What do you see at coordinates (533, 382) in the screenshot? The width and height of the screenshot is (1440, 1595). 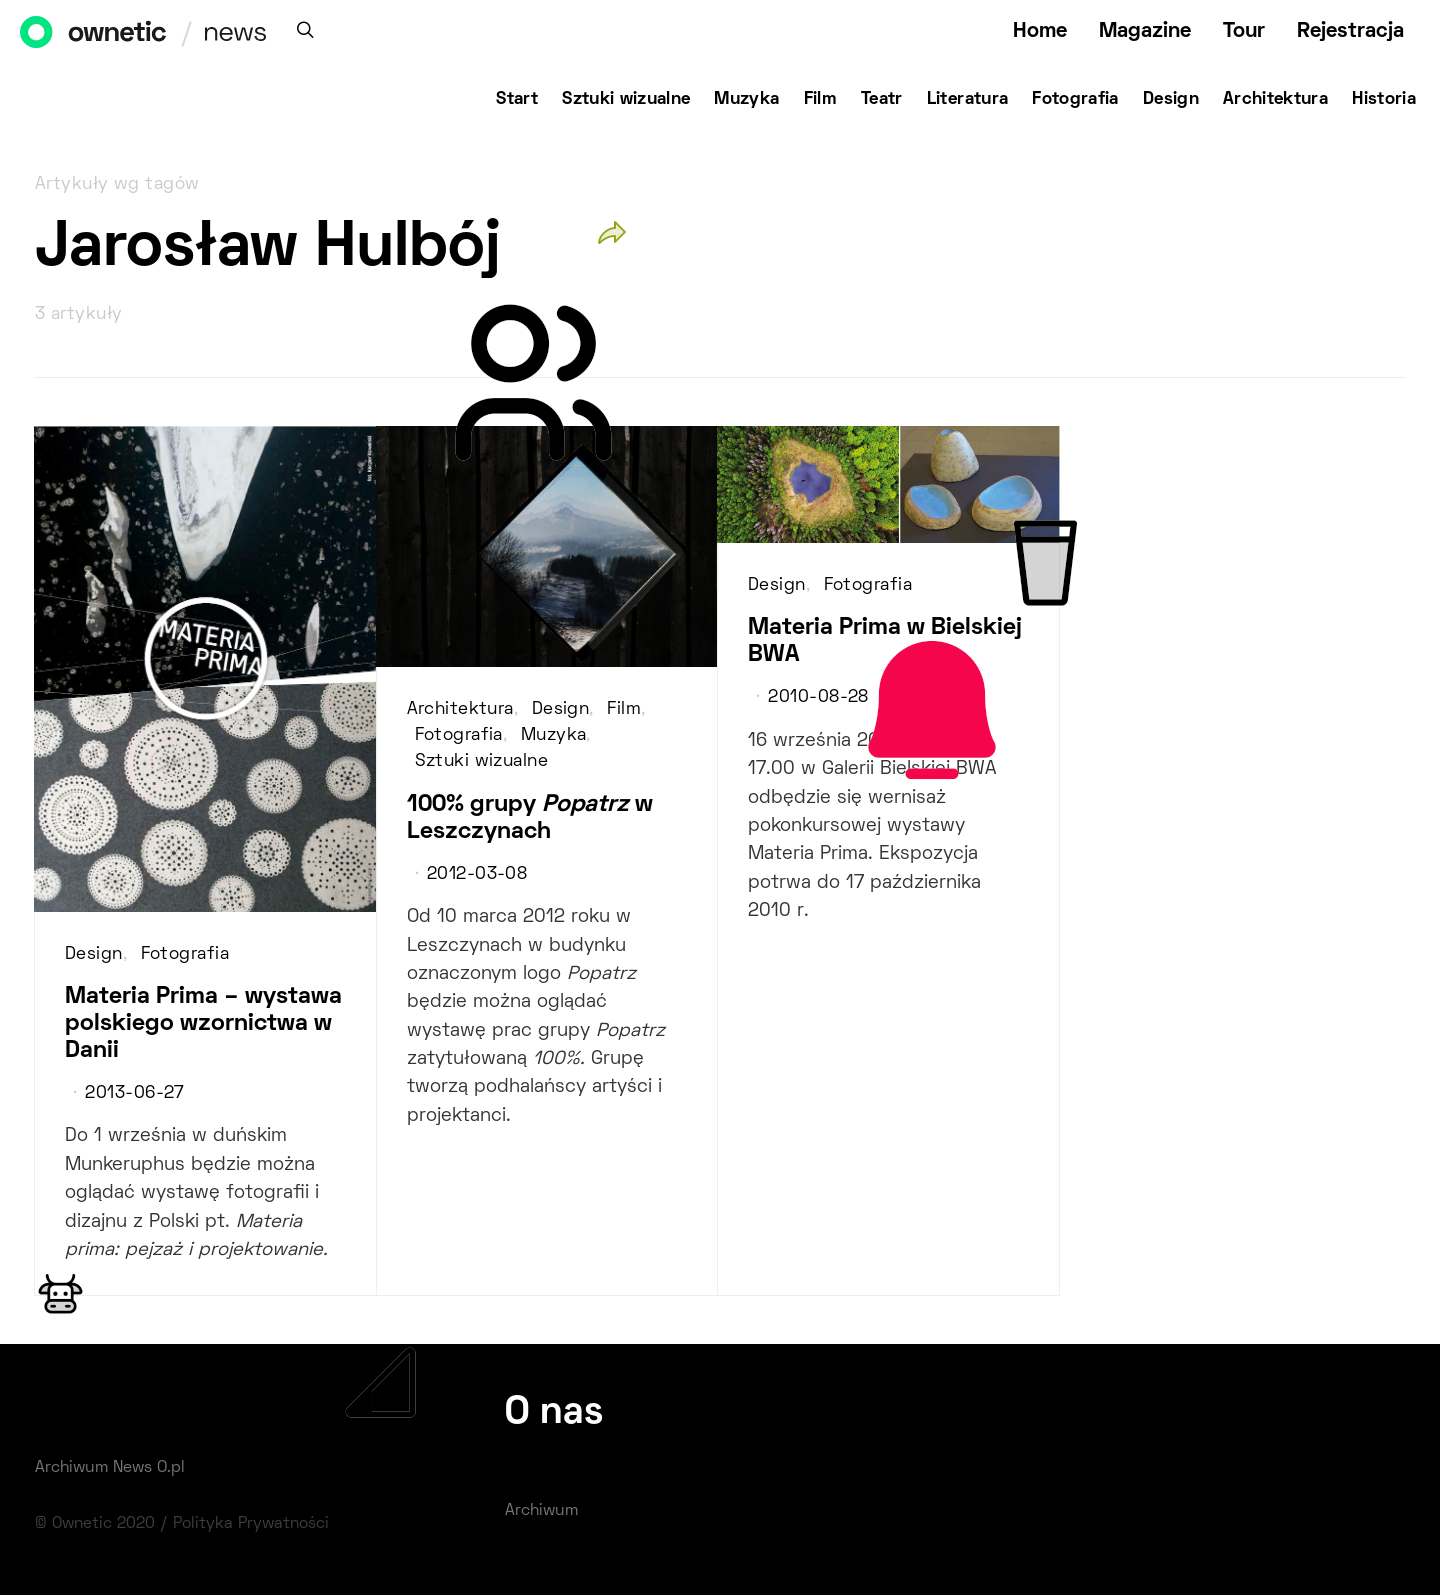 I see `view all users or team members` at bounding box center [533, 382].